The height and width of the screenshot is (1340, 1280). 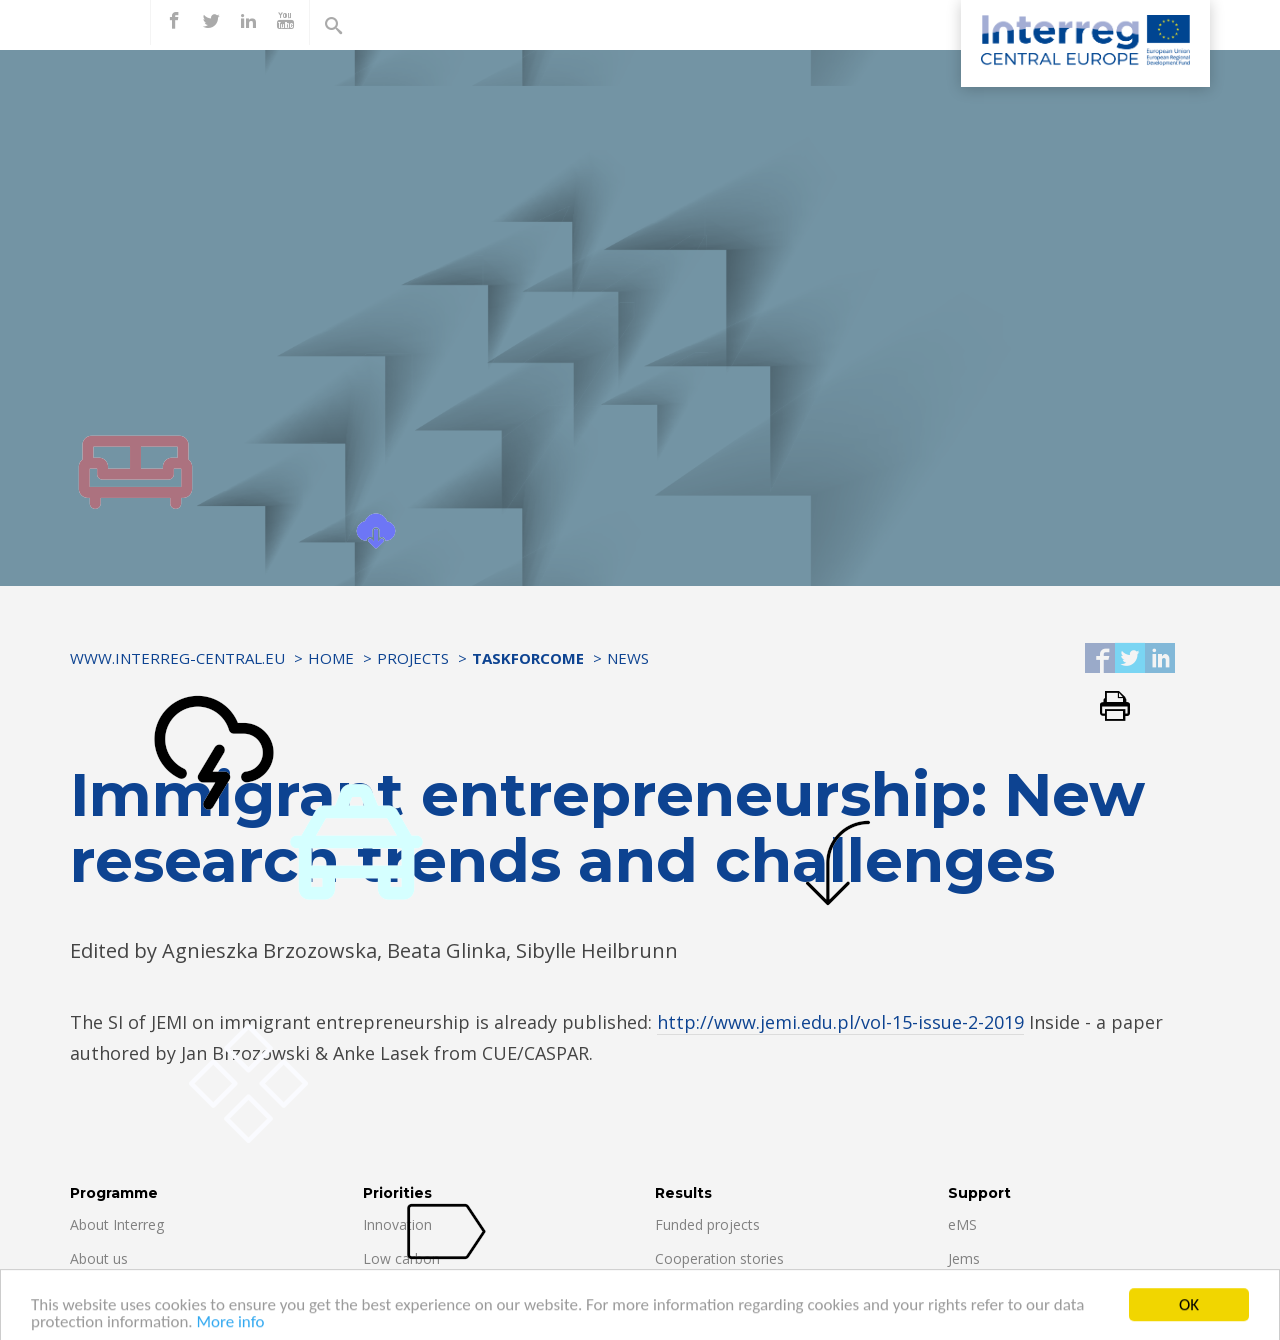 What do you see at coordinates (443, 1231) in the screenshot?
I see `add a tag or label to an item` at bounding box center [443, 1231].